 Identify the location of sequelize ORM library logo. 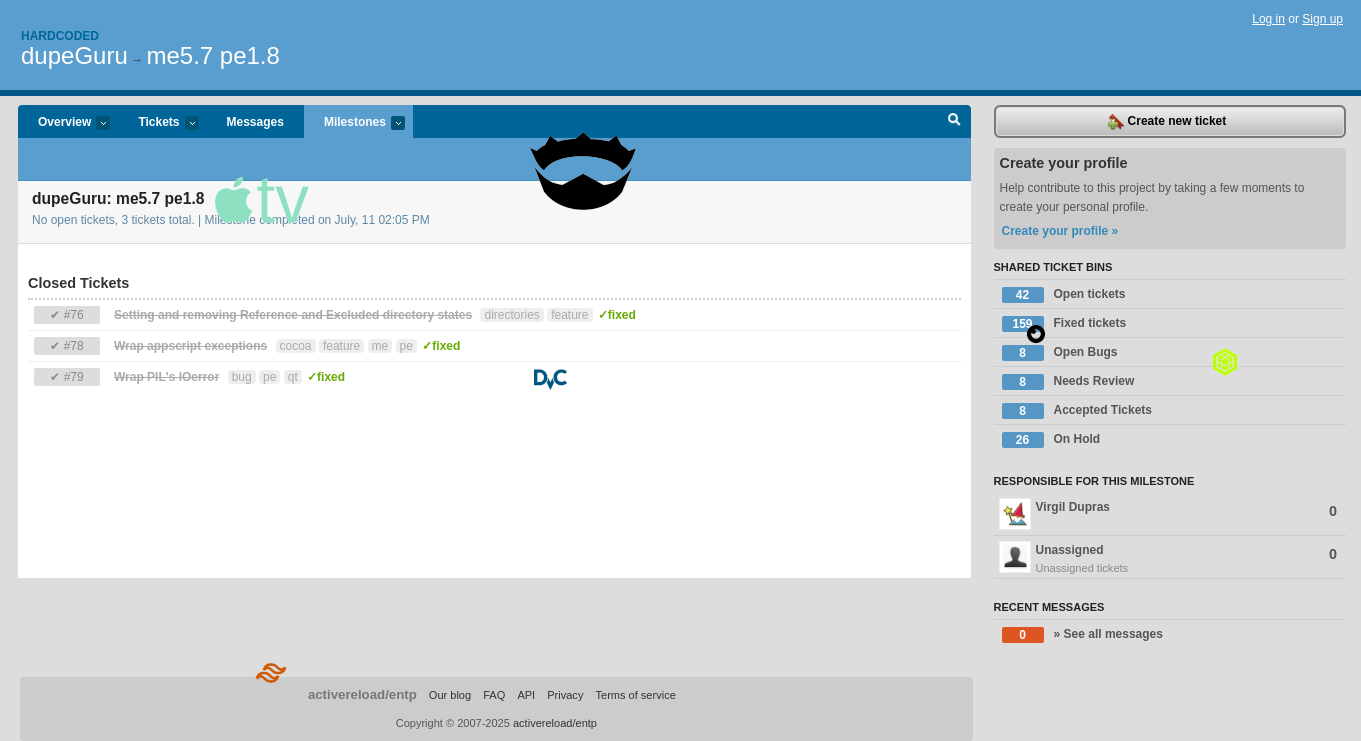
(1225, 362).